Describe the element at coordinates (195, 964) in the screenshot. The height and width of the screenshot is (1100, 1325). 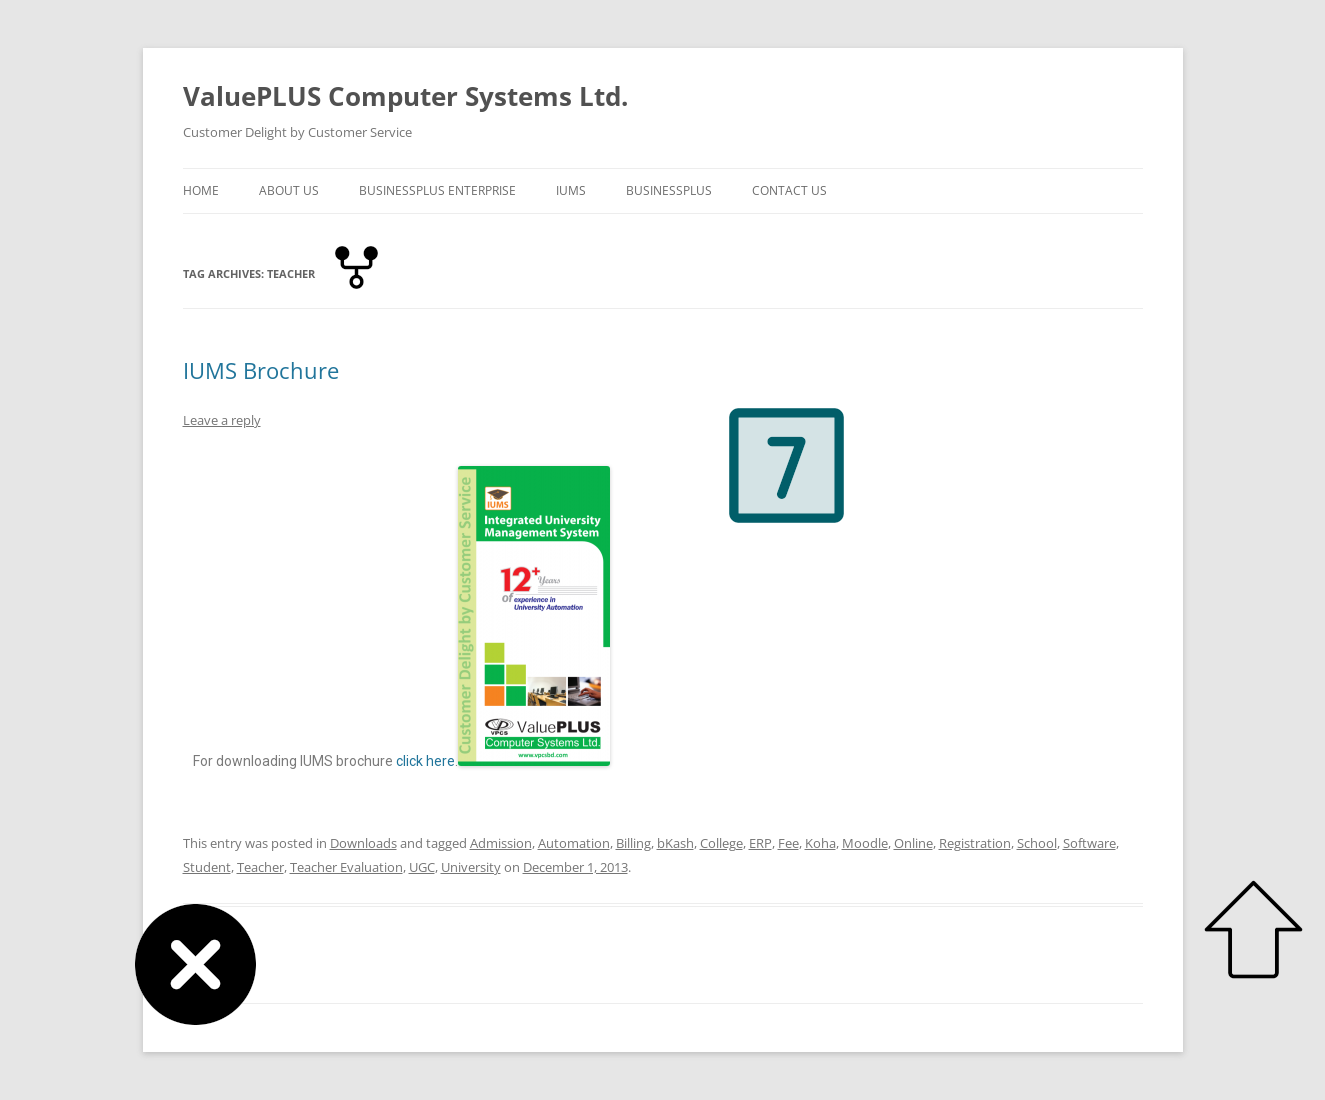
I see `close or dismiss a dialog` at that location.